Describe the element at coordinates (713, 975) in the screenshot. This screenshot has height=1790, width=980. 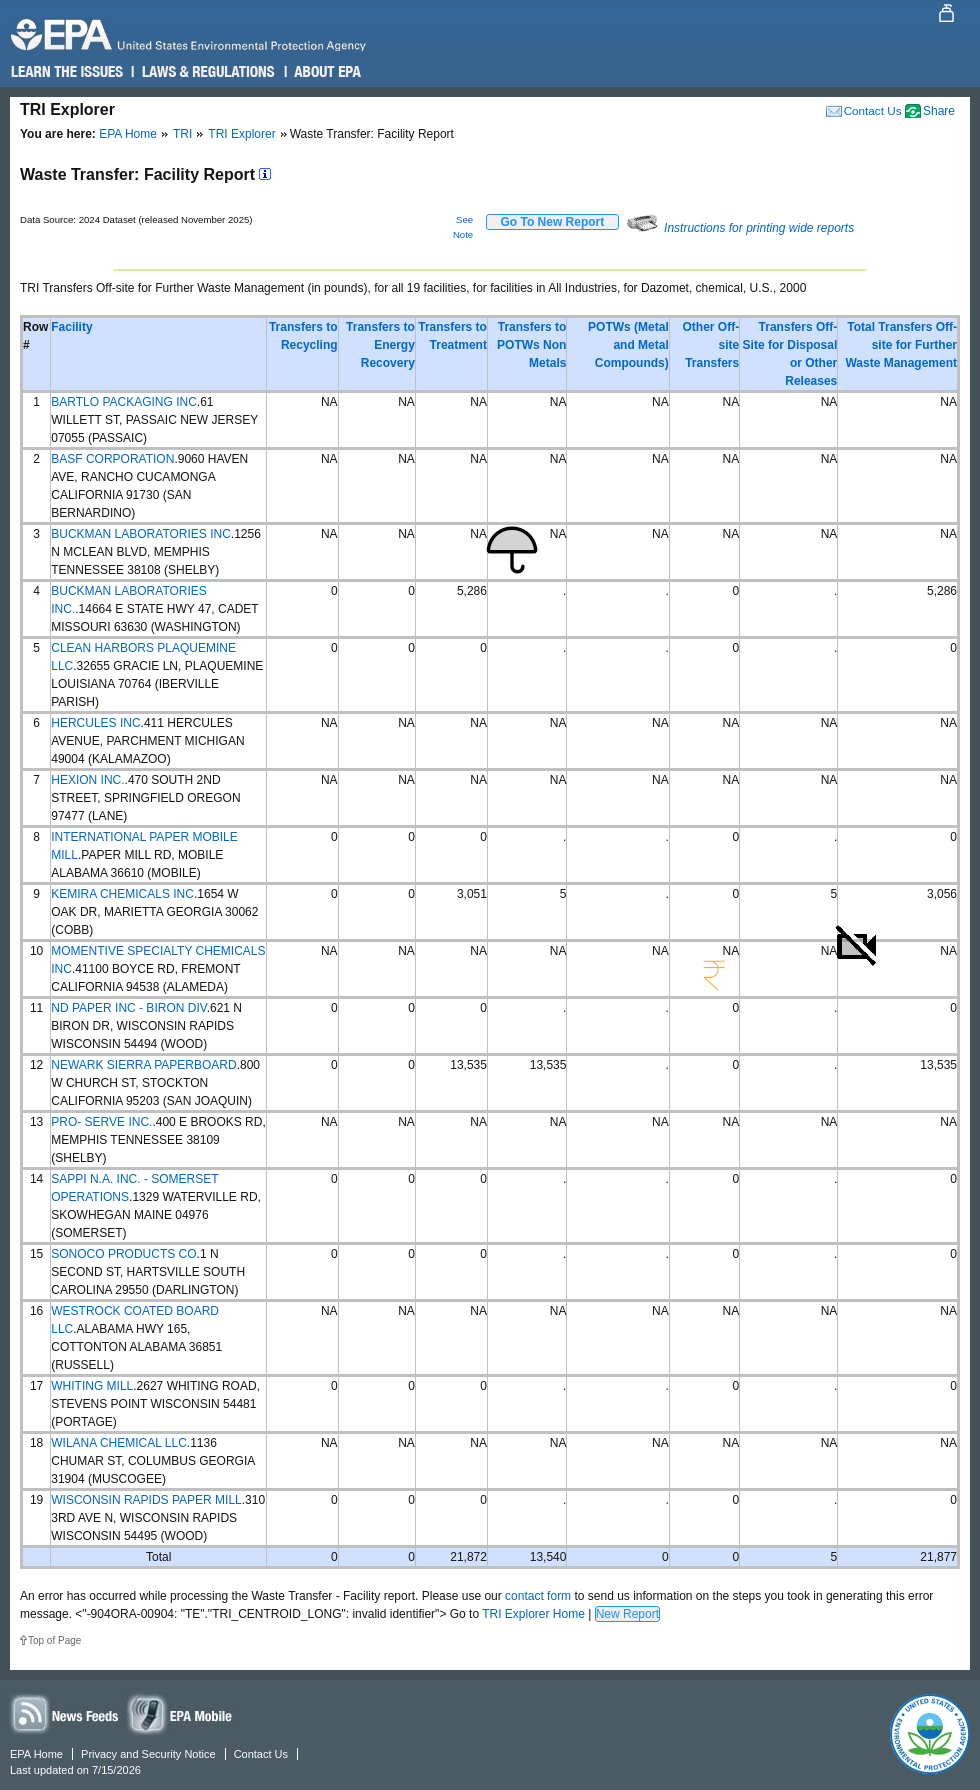
I see `view price in Indian rupees` at that location.